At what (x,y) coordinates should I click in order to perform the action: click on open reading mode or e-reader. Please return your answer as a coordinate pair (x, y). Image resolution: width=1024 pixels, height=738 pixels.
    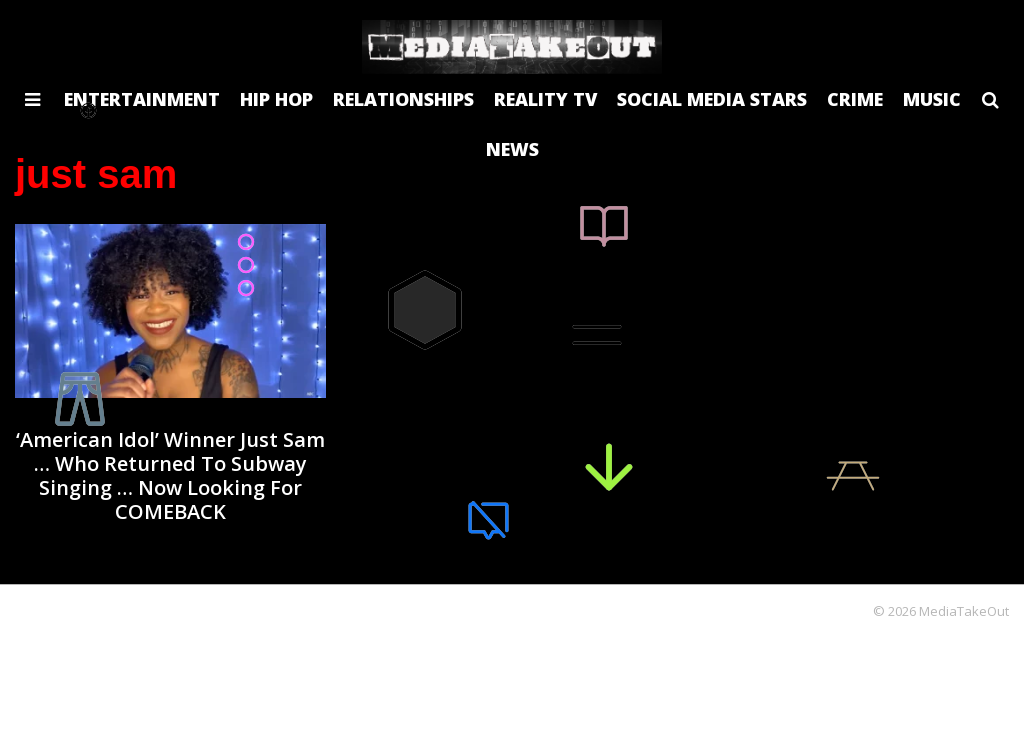
    Looking at the image, I should click on (604, 223).